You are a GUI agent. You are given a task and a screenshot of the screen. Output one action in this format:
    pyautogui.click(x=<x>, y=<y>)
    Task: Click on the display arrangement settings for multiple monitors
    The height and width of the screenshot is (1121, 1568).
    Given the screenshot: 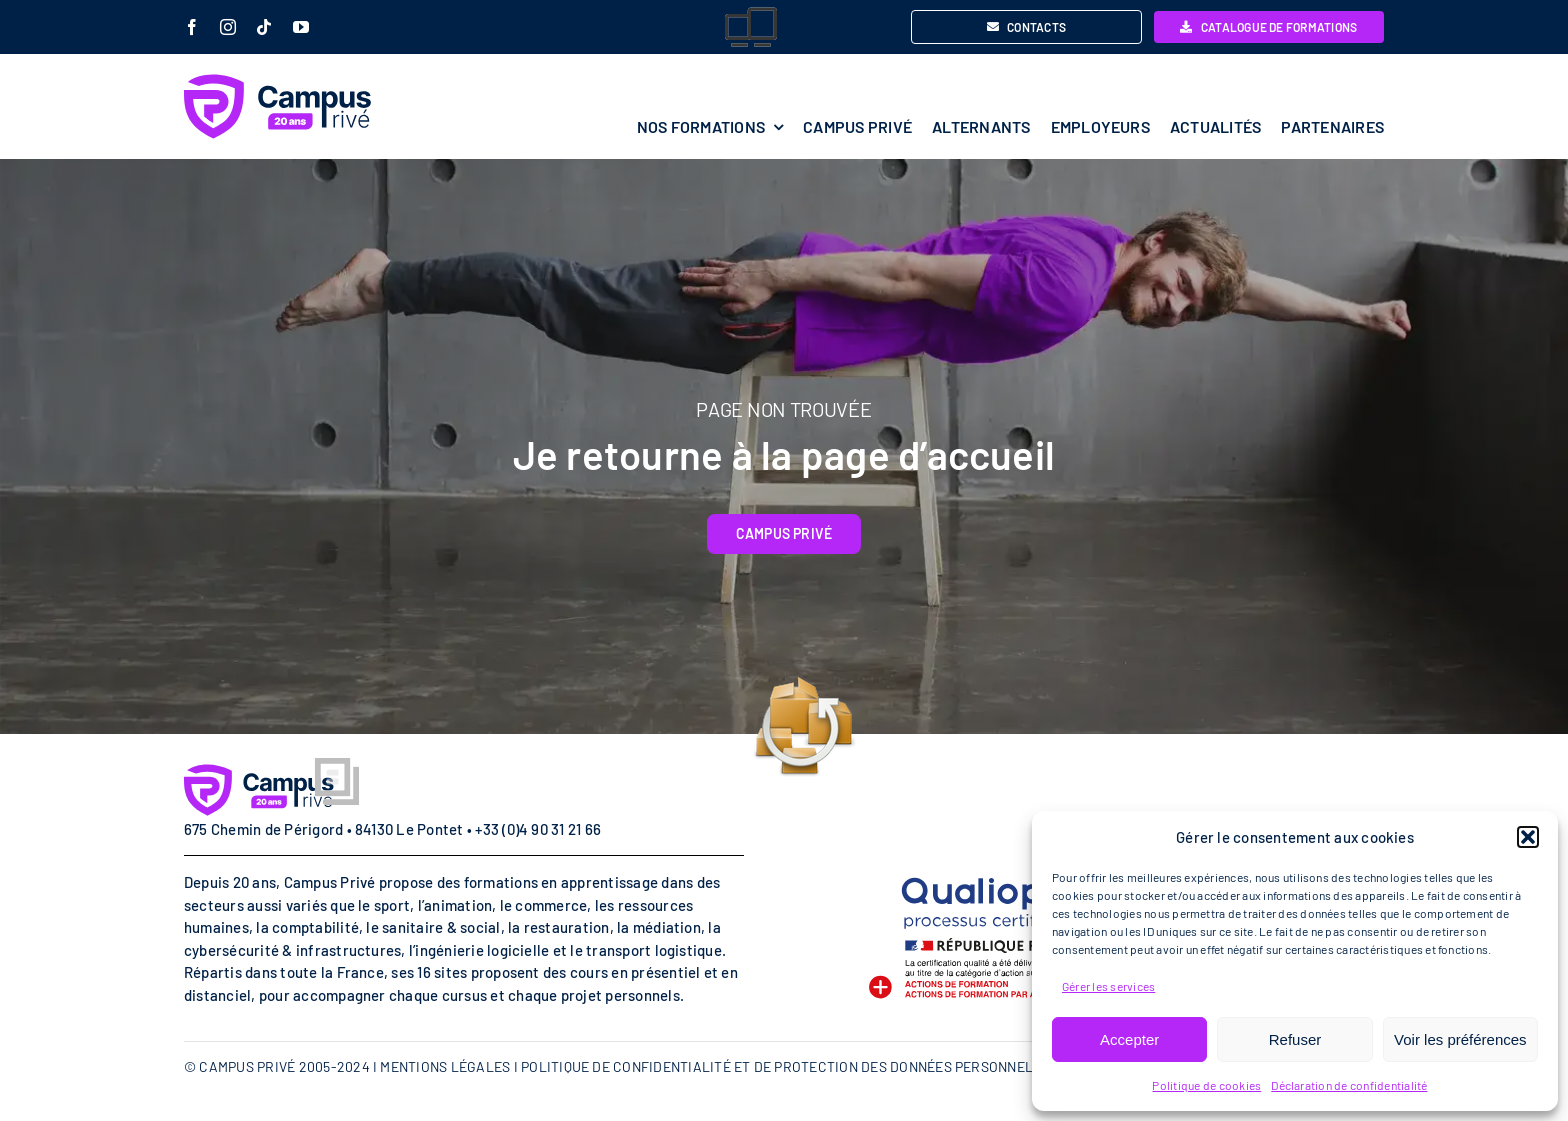 What is the action you would take?
    pyautogui.click(x=751, y=27)
    